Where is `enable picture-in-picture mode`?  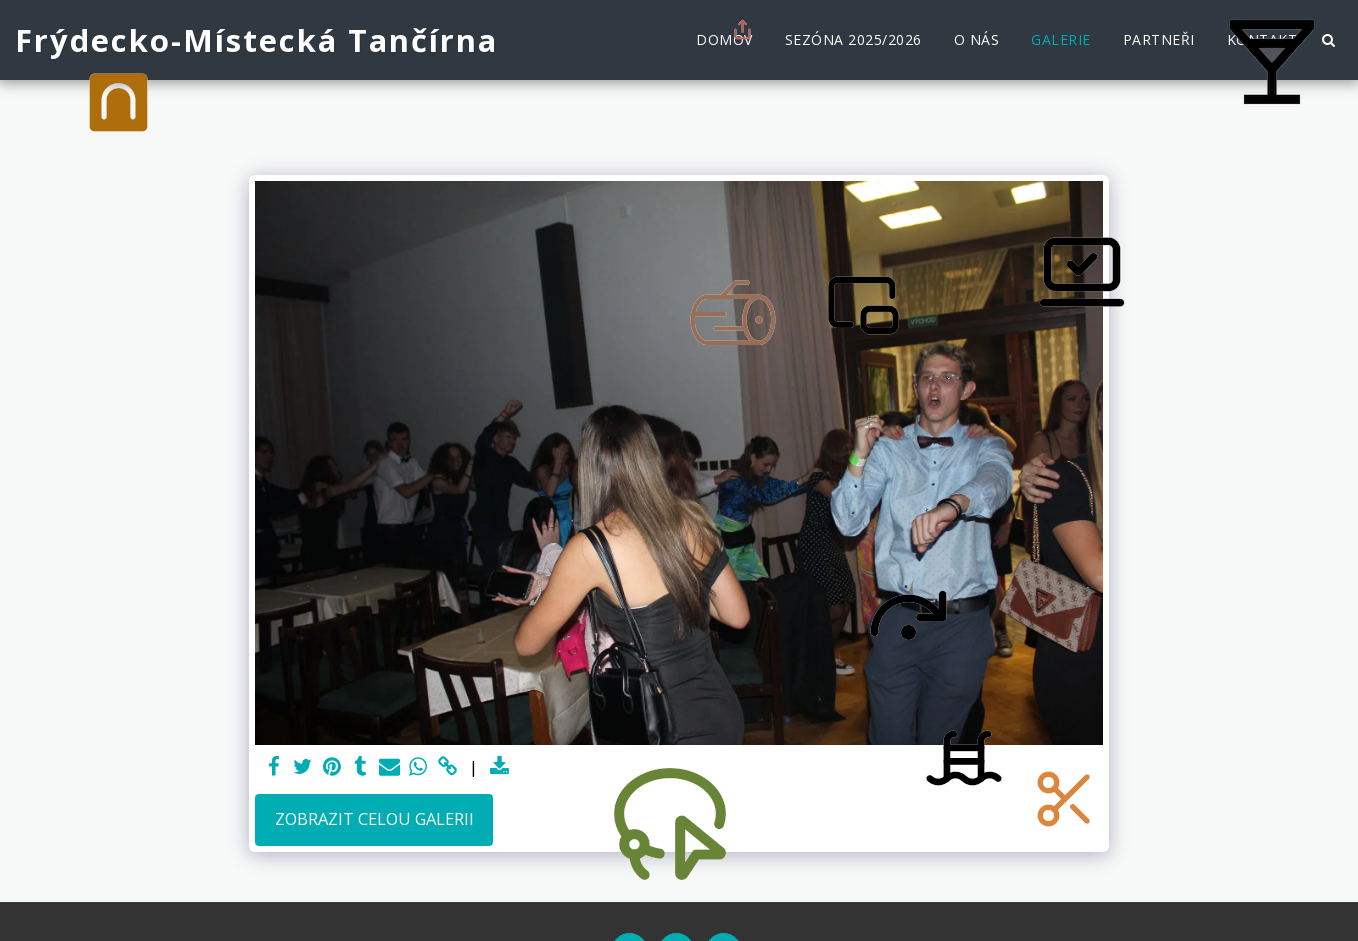
enable picture-in-picture mode is located at coordinates (863, 305).